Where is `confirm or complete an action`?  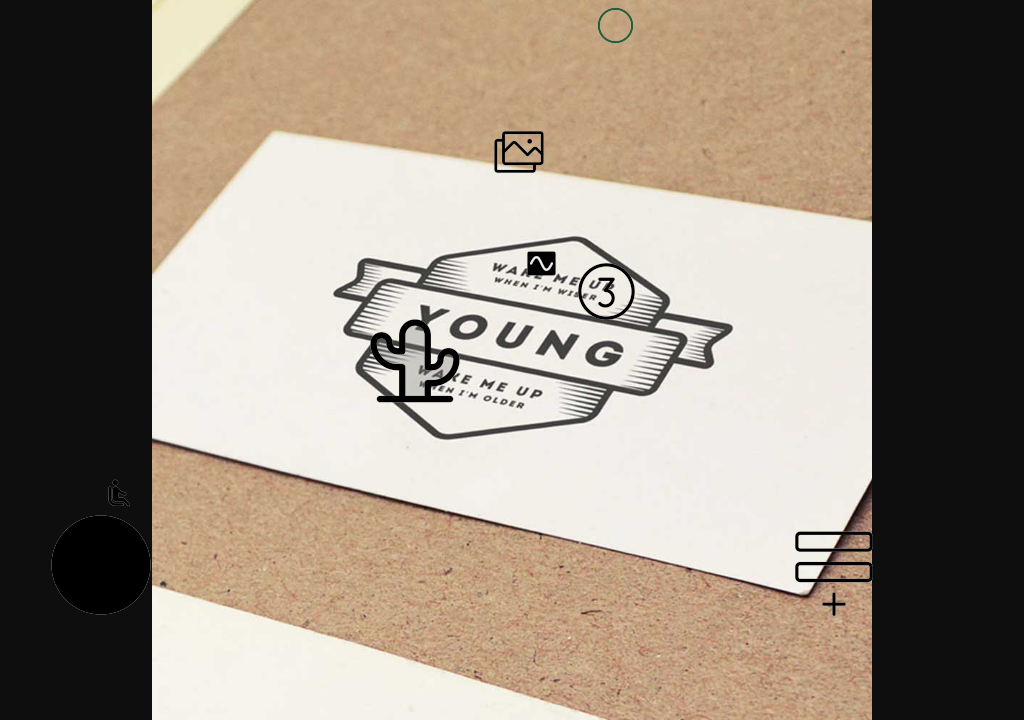
confirm or complete an action is located at coordinates (101, 565).